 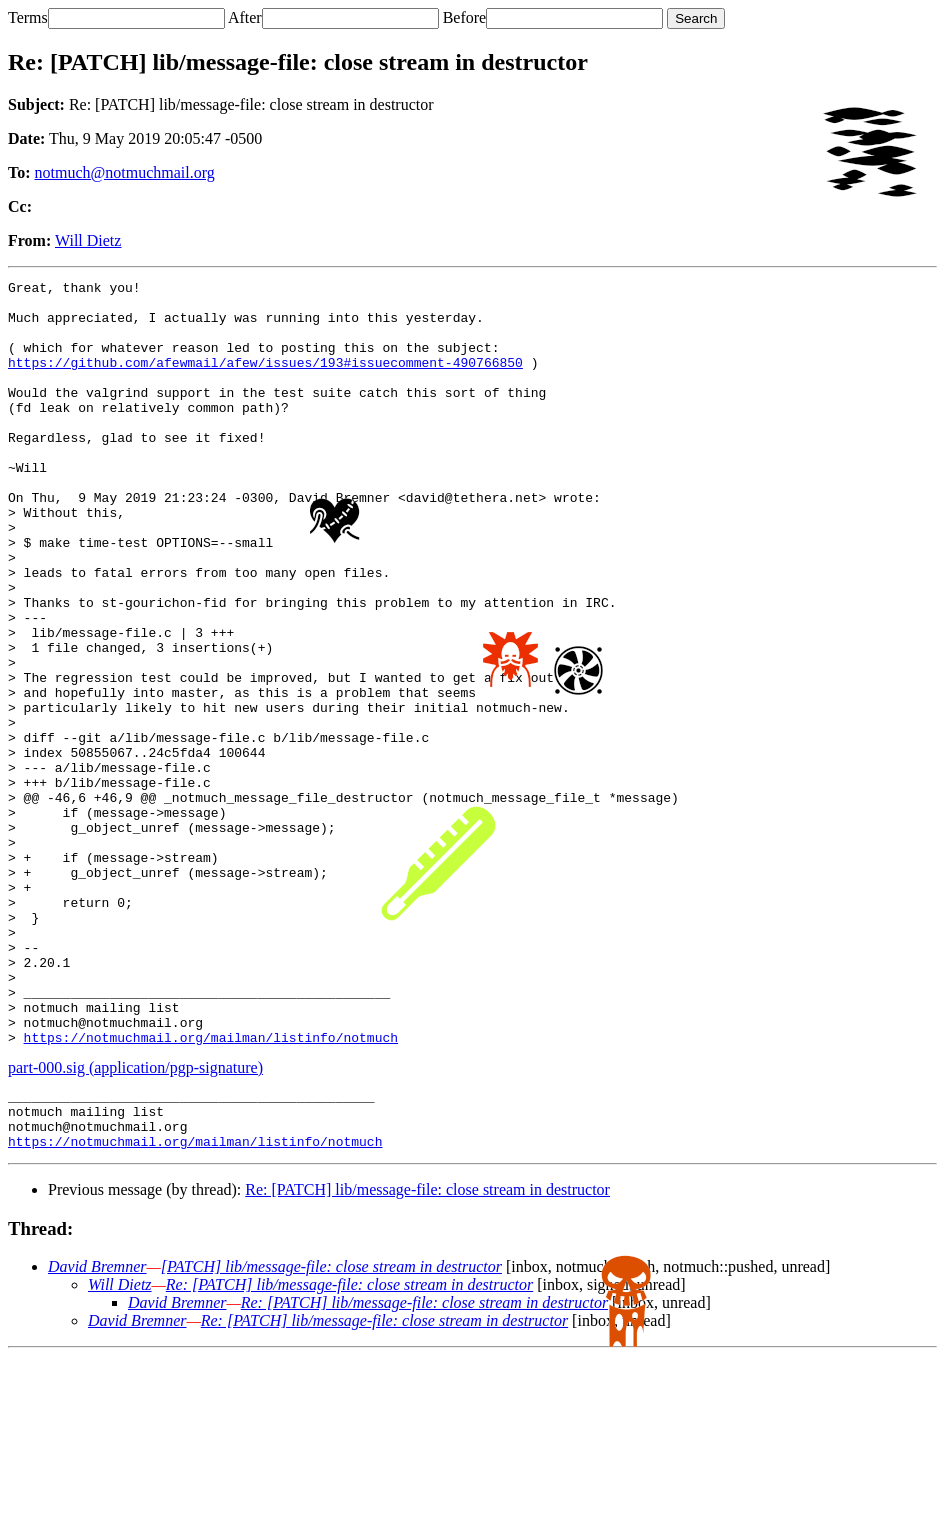 What do you see at coordinates (870, 152) in the screenshot?
I see `indicates foggy weather conditions` at bounding box center [870, 152].